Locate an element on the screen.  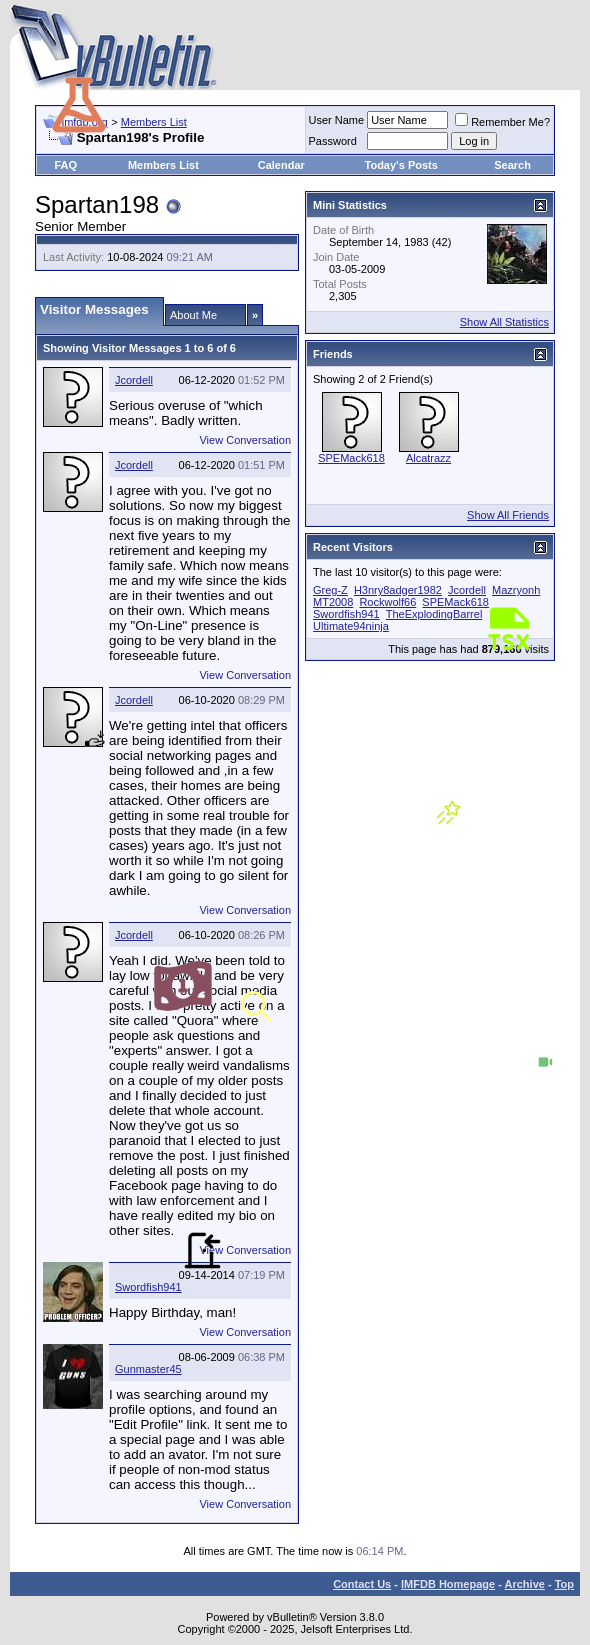
search for content or items is located at coordinates (256, 1006).